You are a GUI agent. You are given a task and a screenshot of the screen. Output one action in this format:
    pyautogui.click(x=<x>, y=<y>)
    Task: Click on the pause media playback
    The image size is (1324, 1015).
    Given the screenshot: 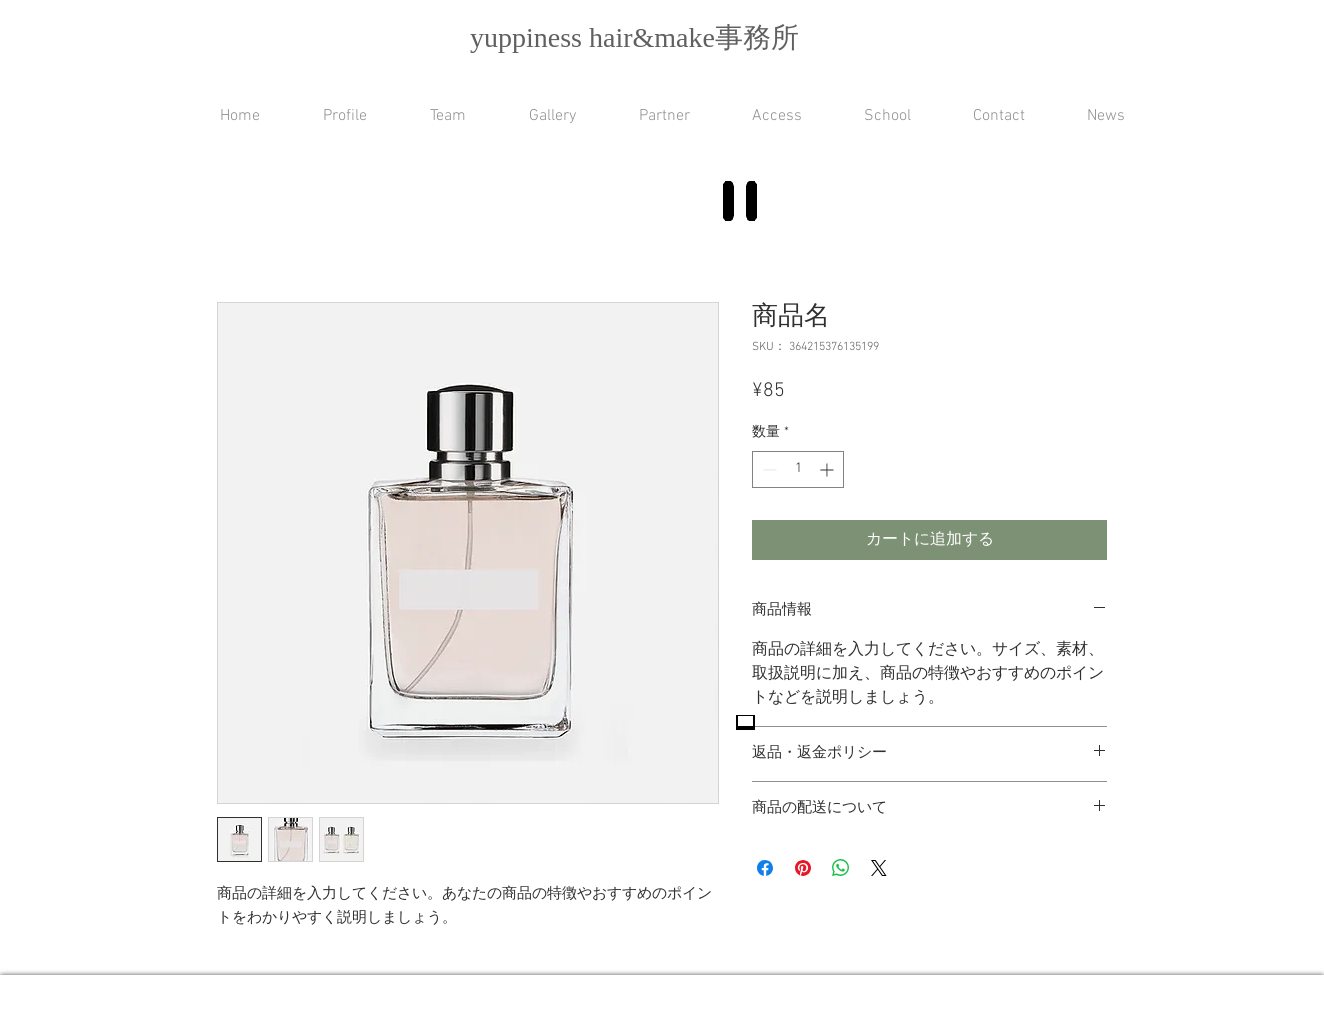 What is the action you would take?
    pyautogui.click(x=740, y=201)
    